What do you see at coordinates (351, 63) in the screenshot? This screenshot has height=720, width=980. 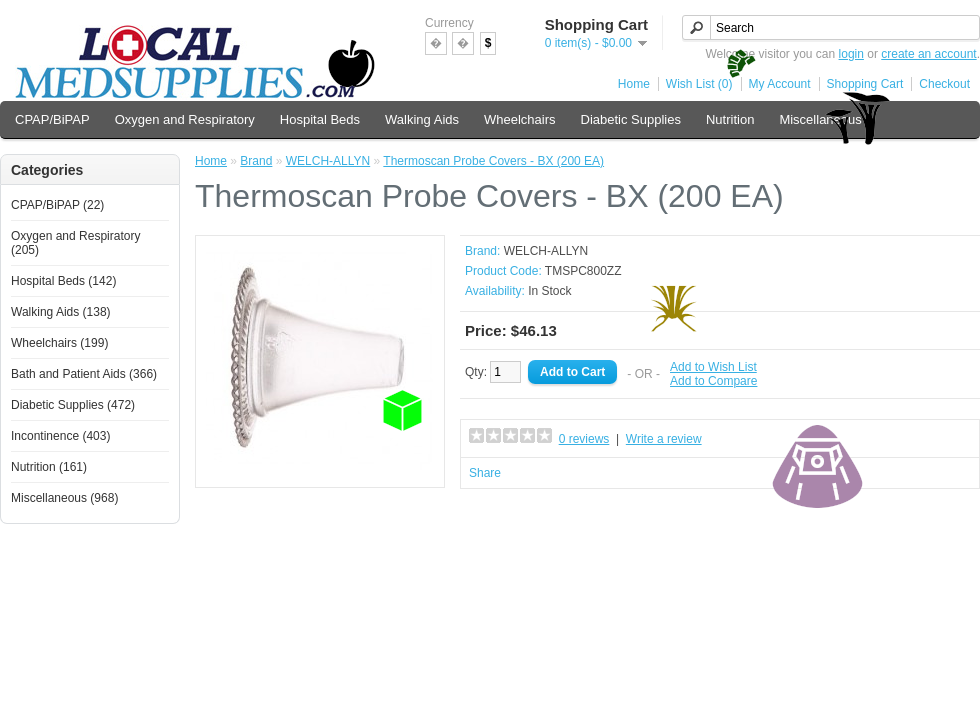 I see `collect a health or bonus item` at bounding box center [351, 63].